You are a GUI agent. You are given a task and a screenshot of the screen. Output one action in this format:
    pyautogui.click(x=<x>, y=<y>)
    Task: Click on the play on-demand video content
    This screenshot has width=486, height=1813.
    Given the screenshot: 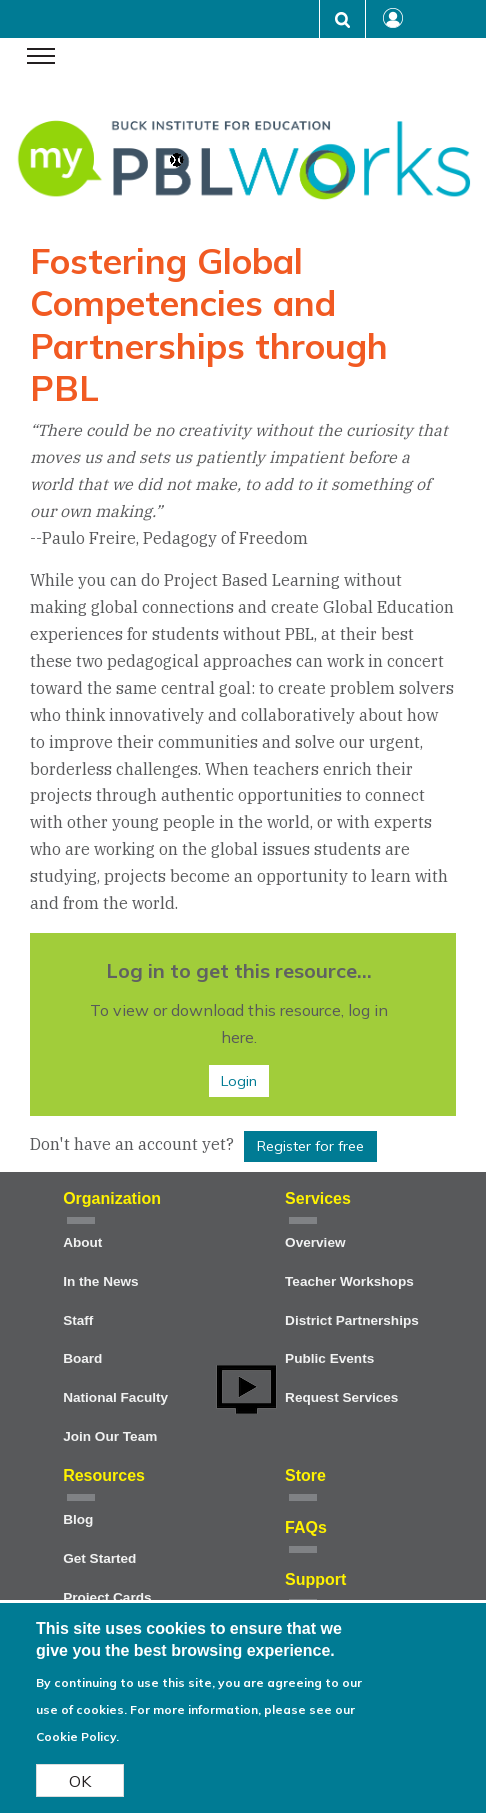 What is the action you would take?
    pyautogui.click(x=246, y=1389)
    